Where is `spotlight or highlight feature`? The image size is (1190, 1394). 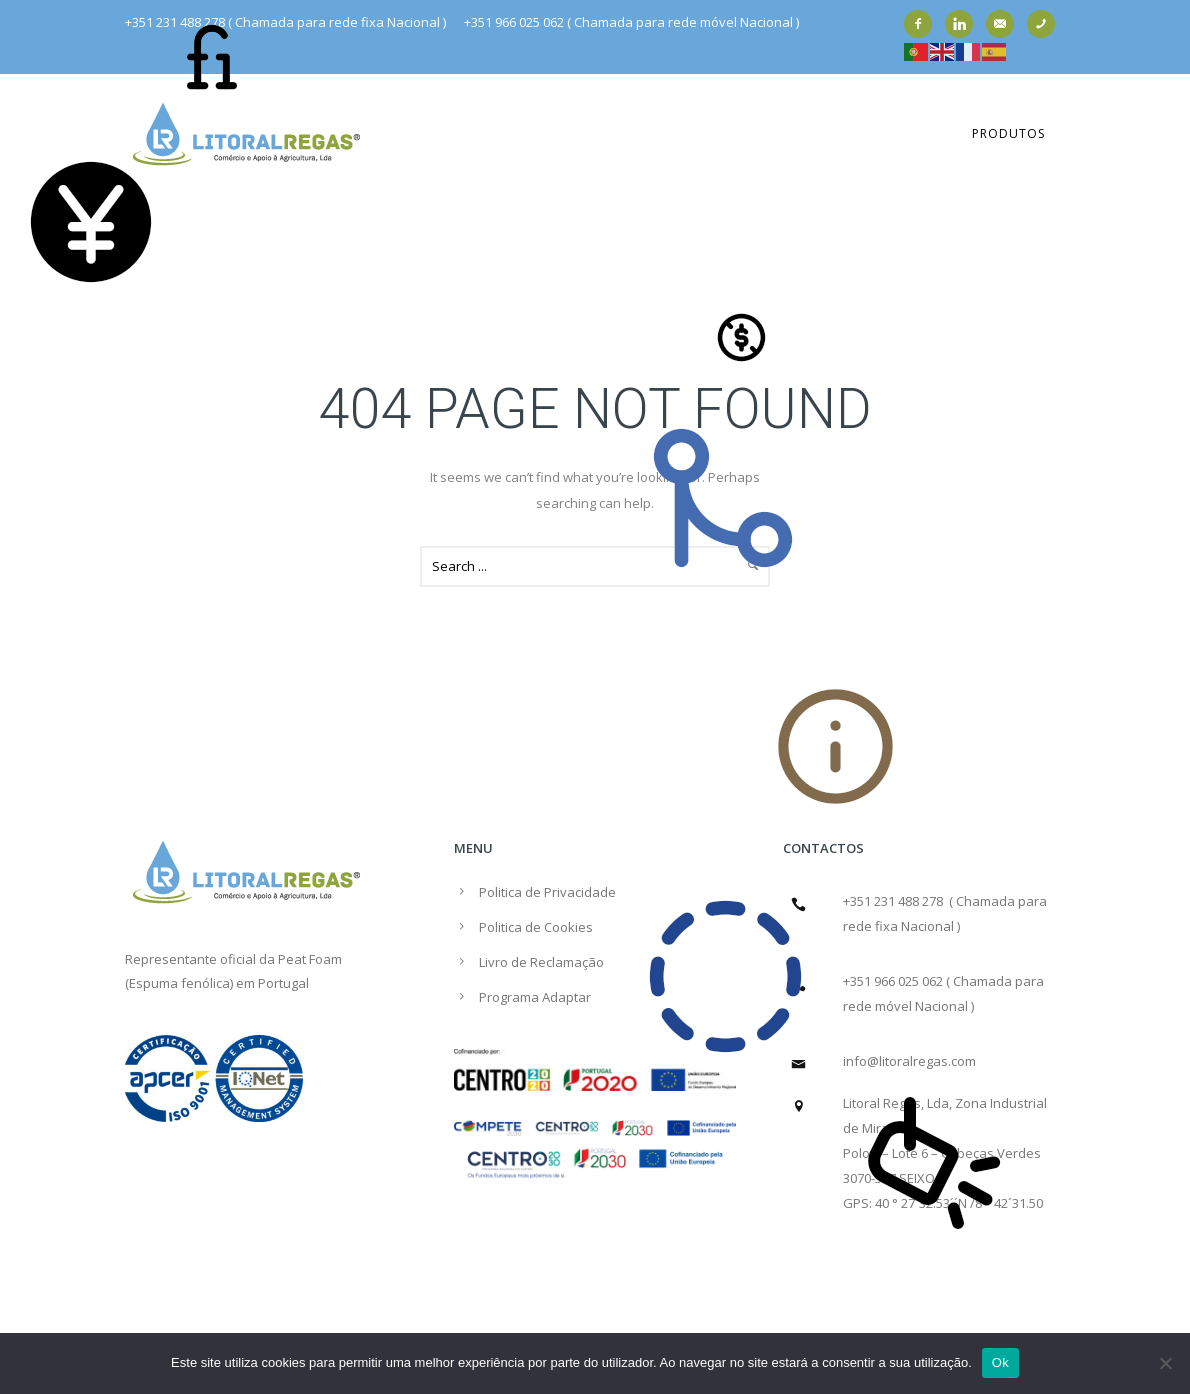
spotlight or highlight feature is located at coordinates (934, 1163).